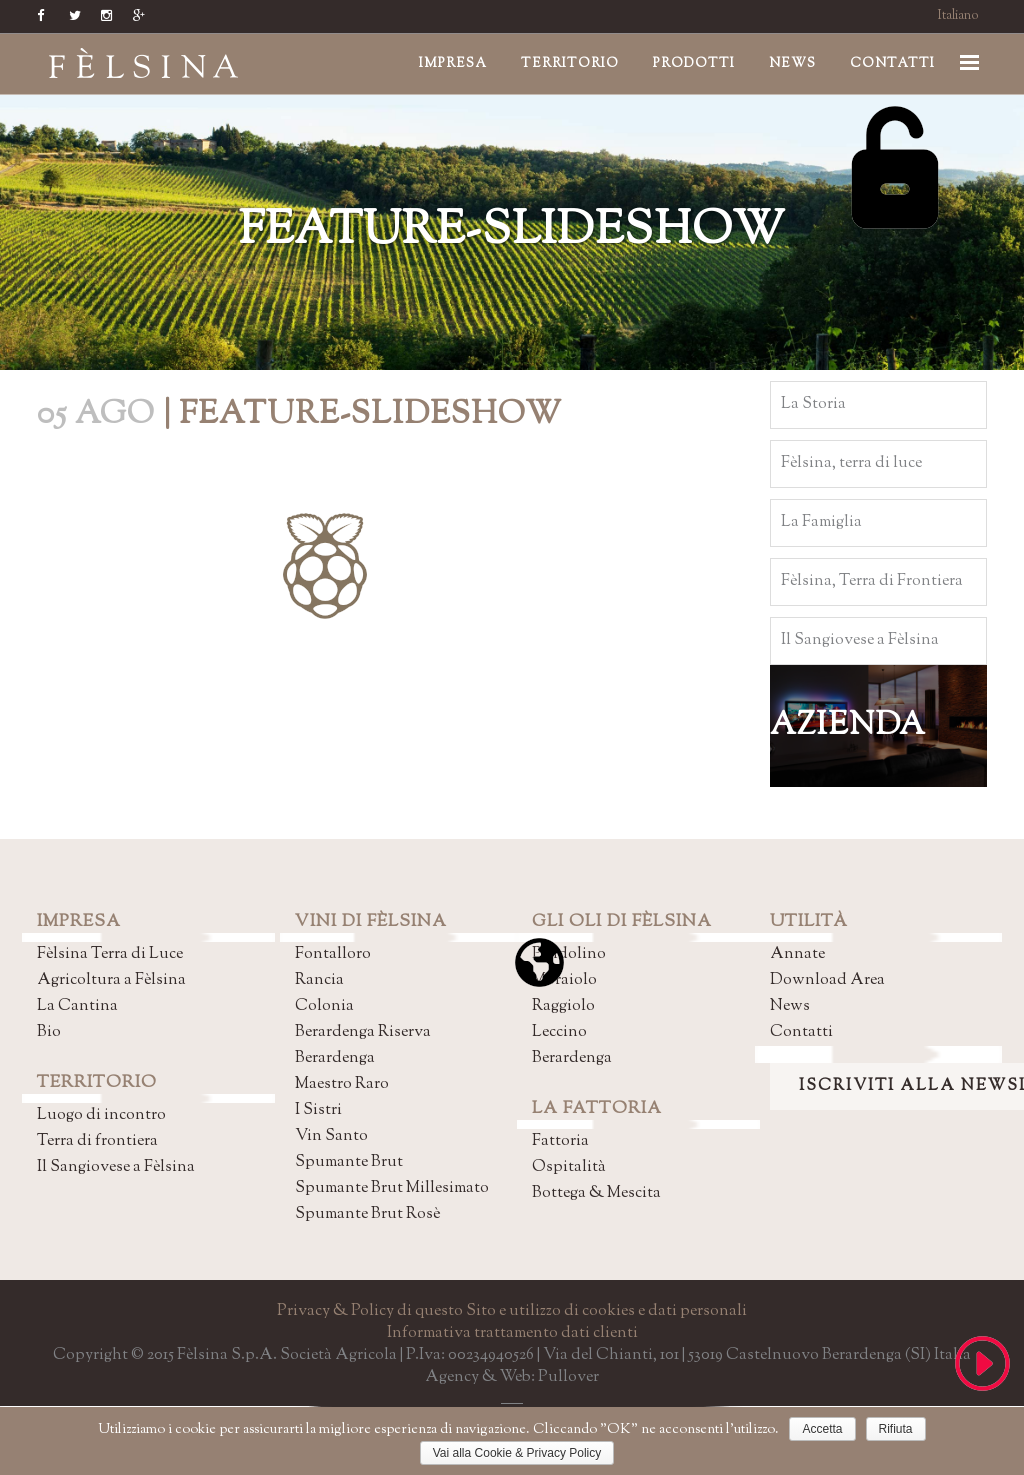  Describe the element at coordinates (895, 171) in the screenshot. I see `unlock a secured item or account` at that location.